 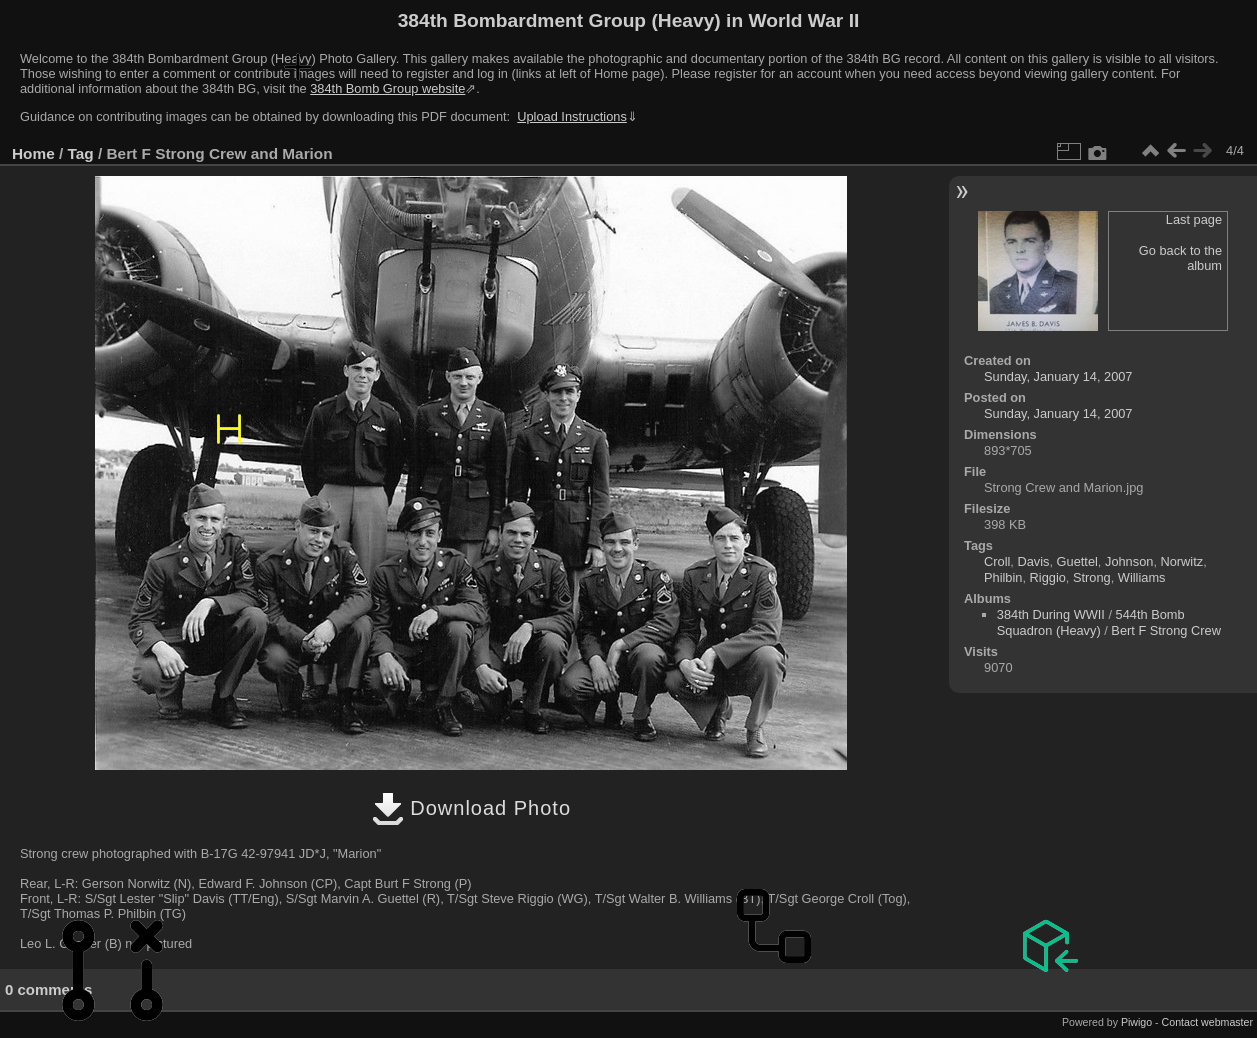 I want to click on view package dependencies, so click(x=1050, y=946).